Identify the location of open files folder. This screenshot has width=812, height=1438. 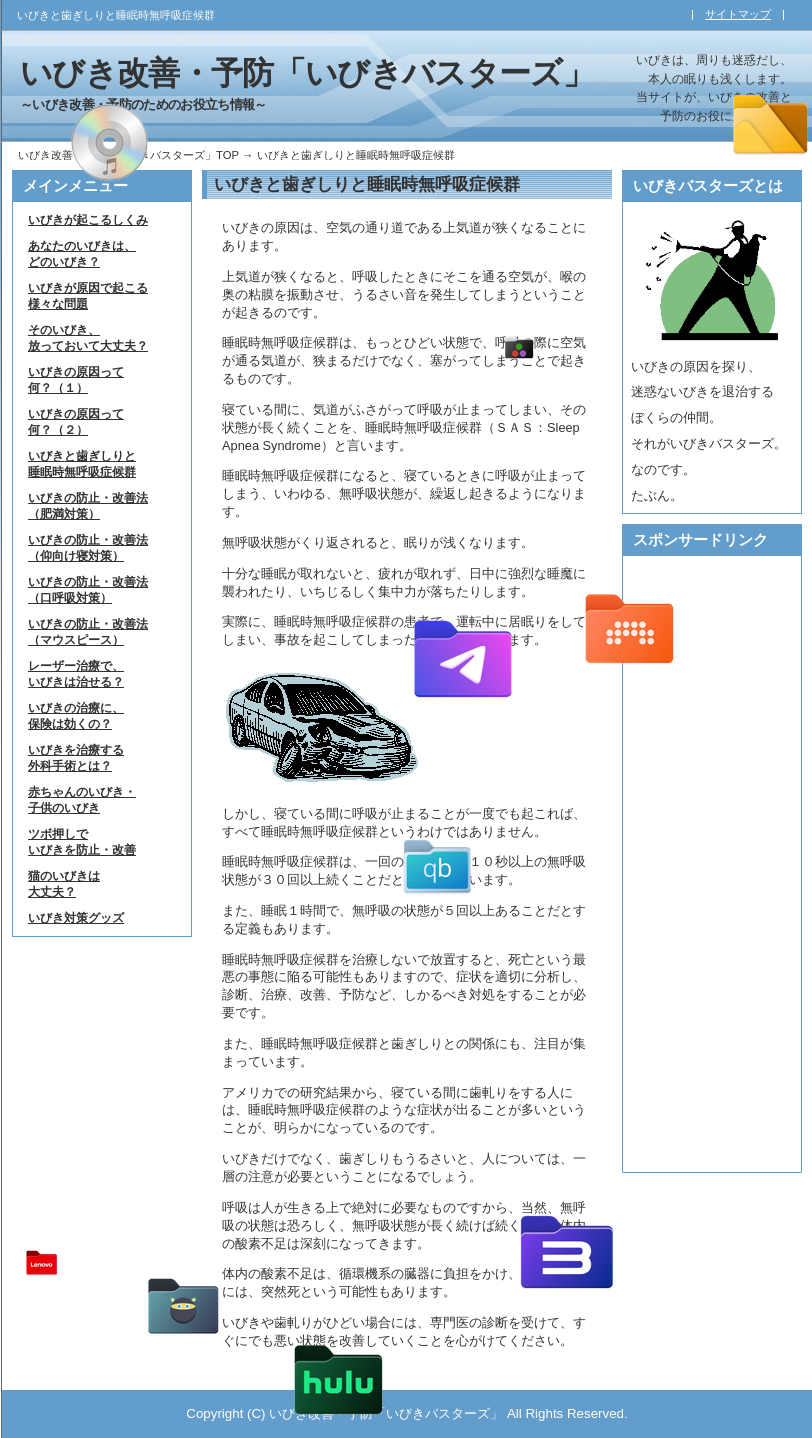
(770, 126).